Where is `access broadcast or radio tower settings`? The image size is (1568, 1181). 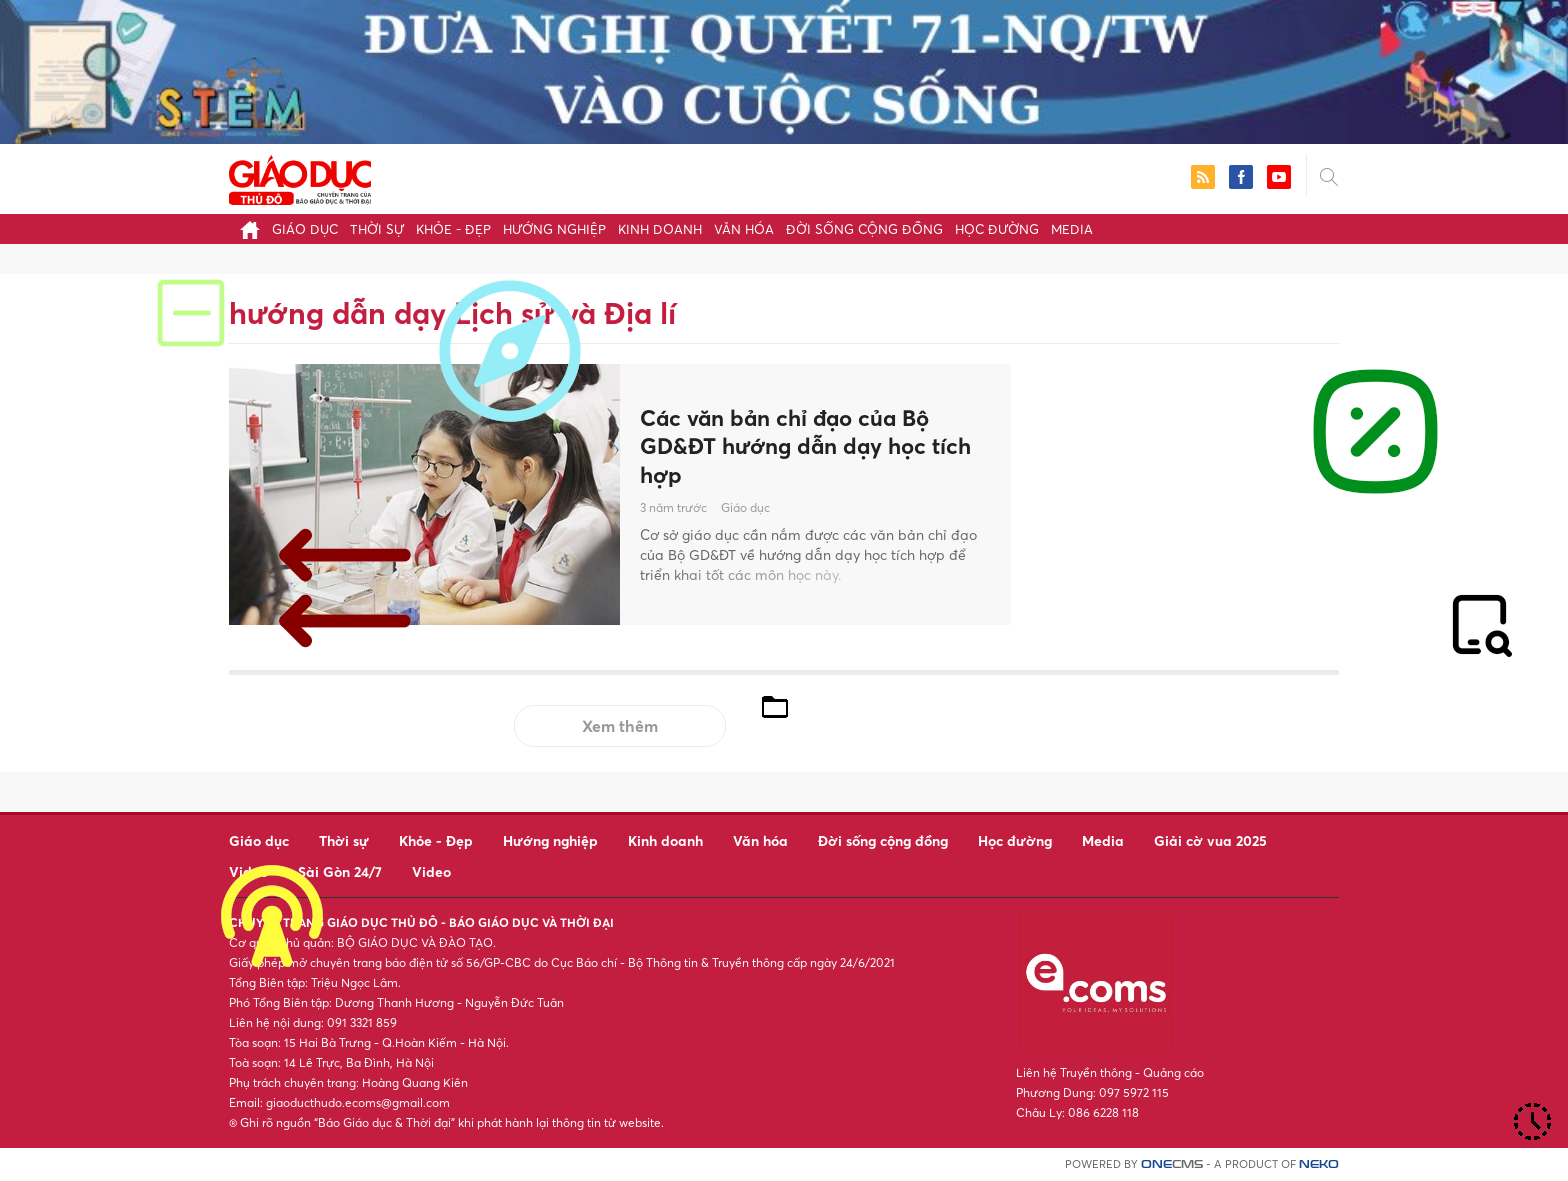
access broadcast or radio tower settings is located at coordinates (272, 916).